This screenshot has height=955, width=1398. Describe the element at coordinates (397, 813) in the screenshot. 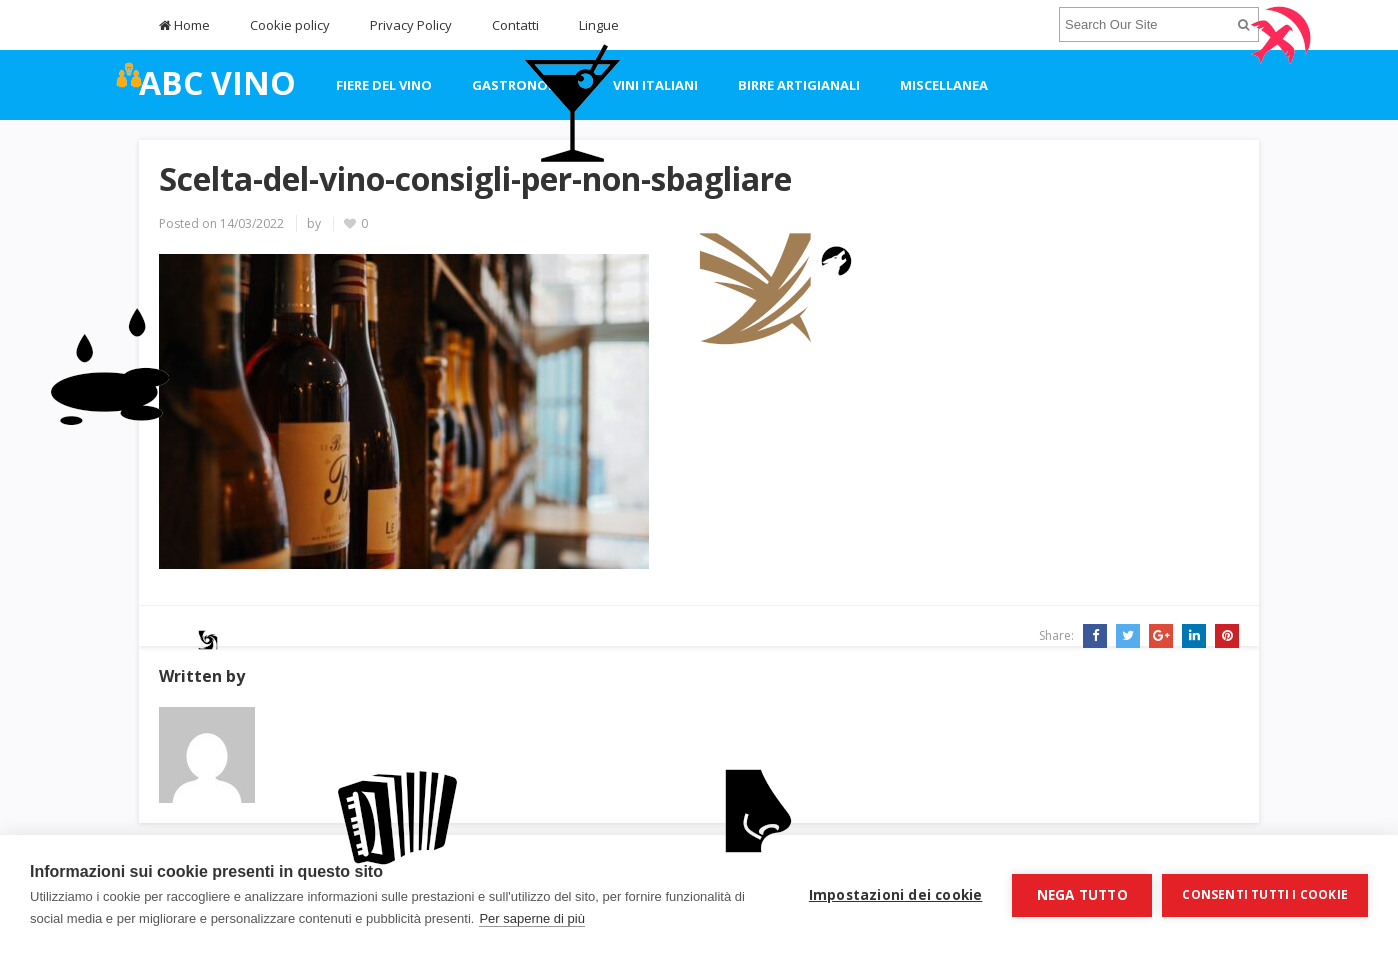

I see `select accordion instrument` at that location.